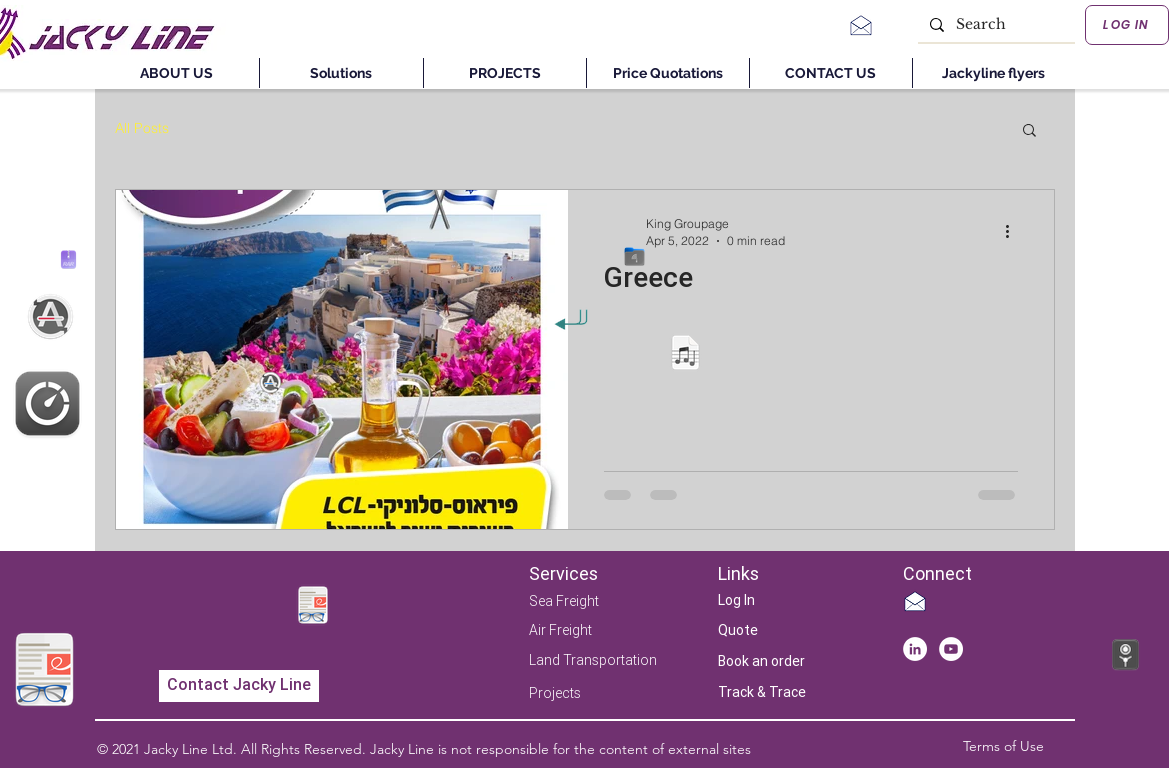 This screenshot has height=768, width=1169. I want to click on open atril document viewer, so click(44, 669).